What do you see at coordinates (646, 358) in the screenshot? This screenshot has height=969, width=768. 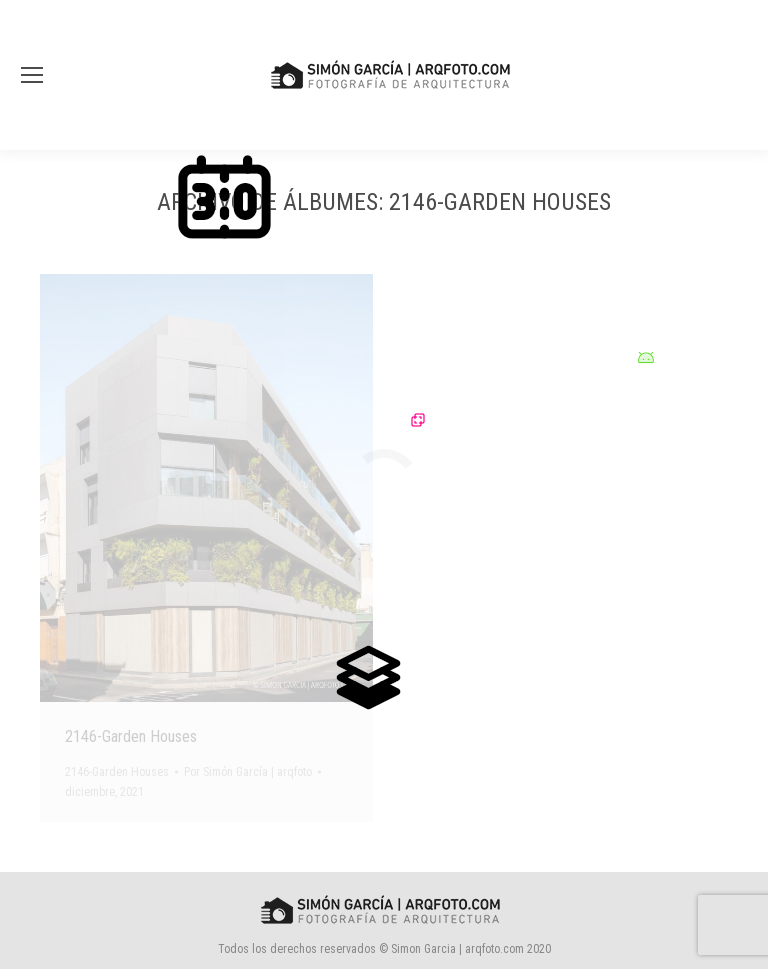 I see `android operating system indicator` at bounding box center [646, 358].